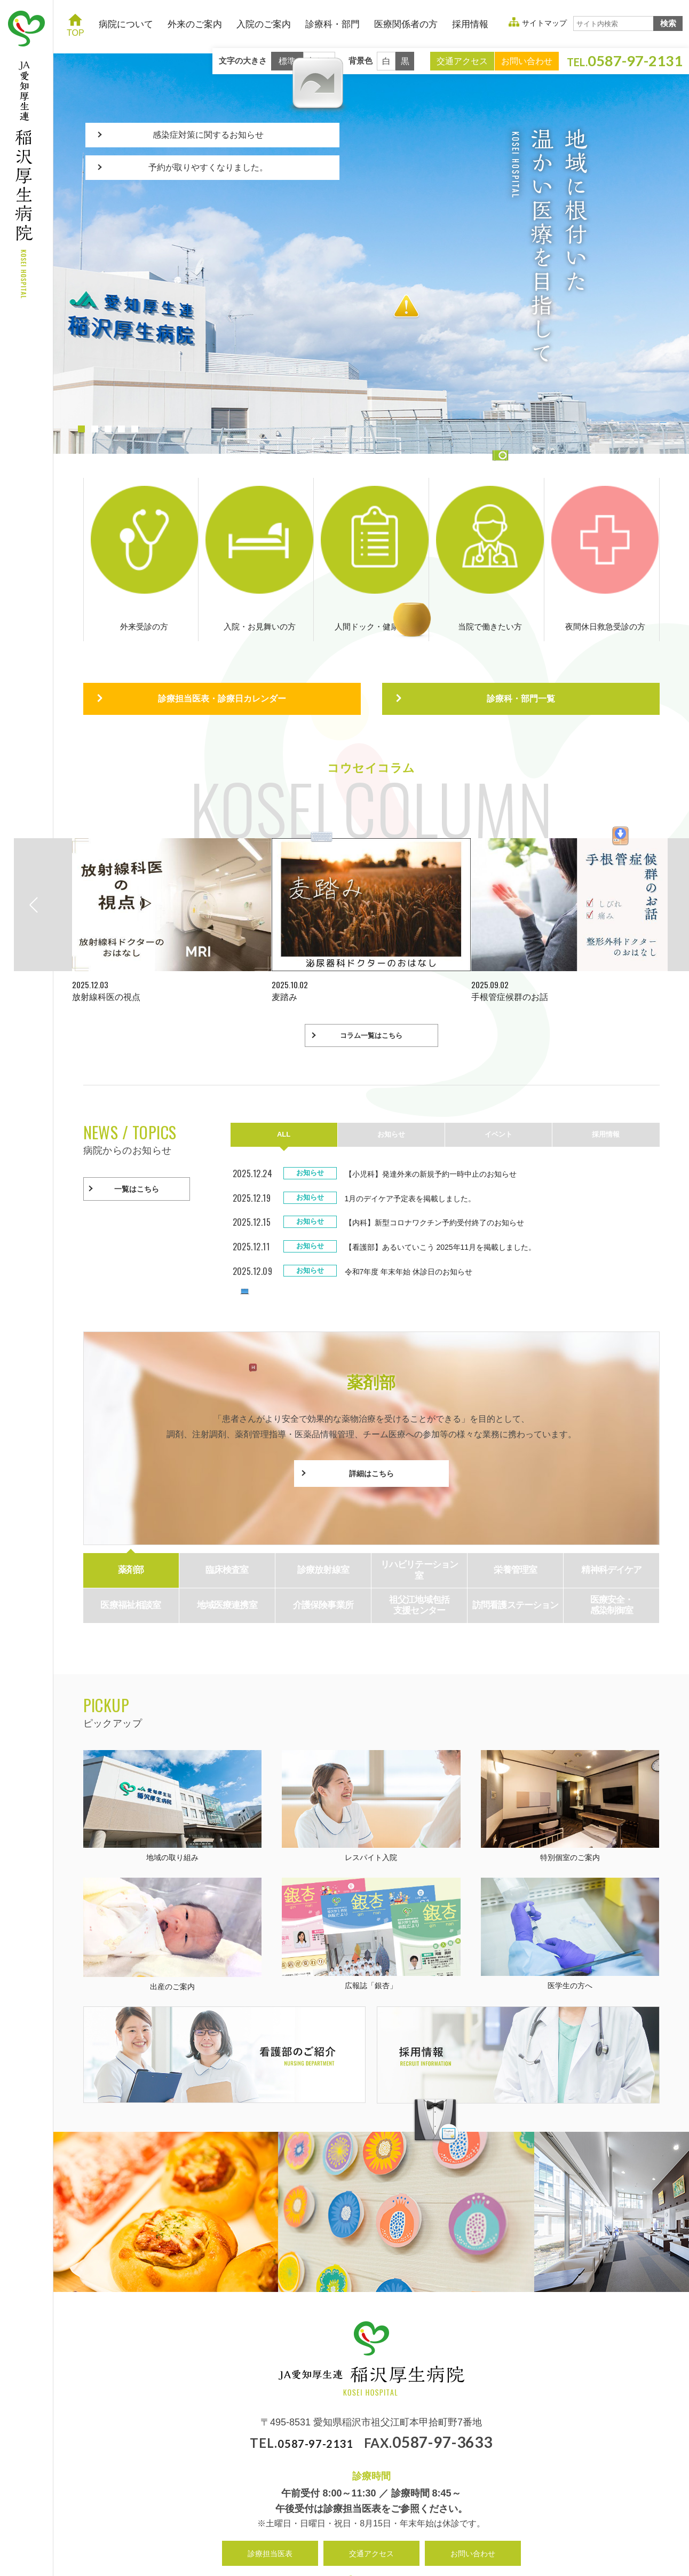 The width and height of the screenshot is (689, 2576). What do you see at coordinates (620, 836) in the screenshot?
I see `downloading a package or software update` at bounding box center [620, 836].